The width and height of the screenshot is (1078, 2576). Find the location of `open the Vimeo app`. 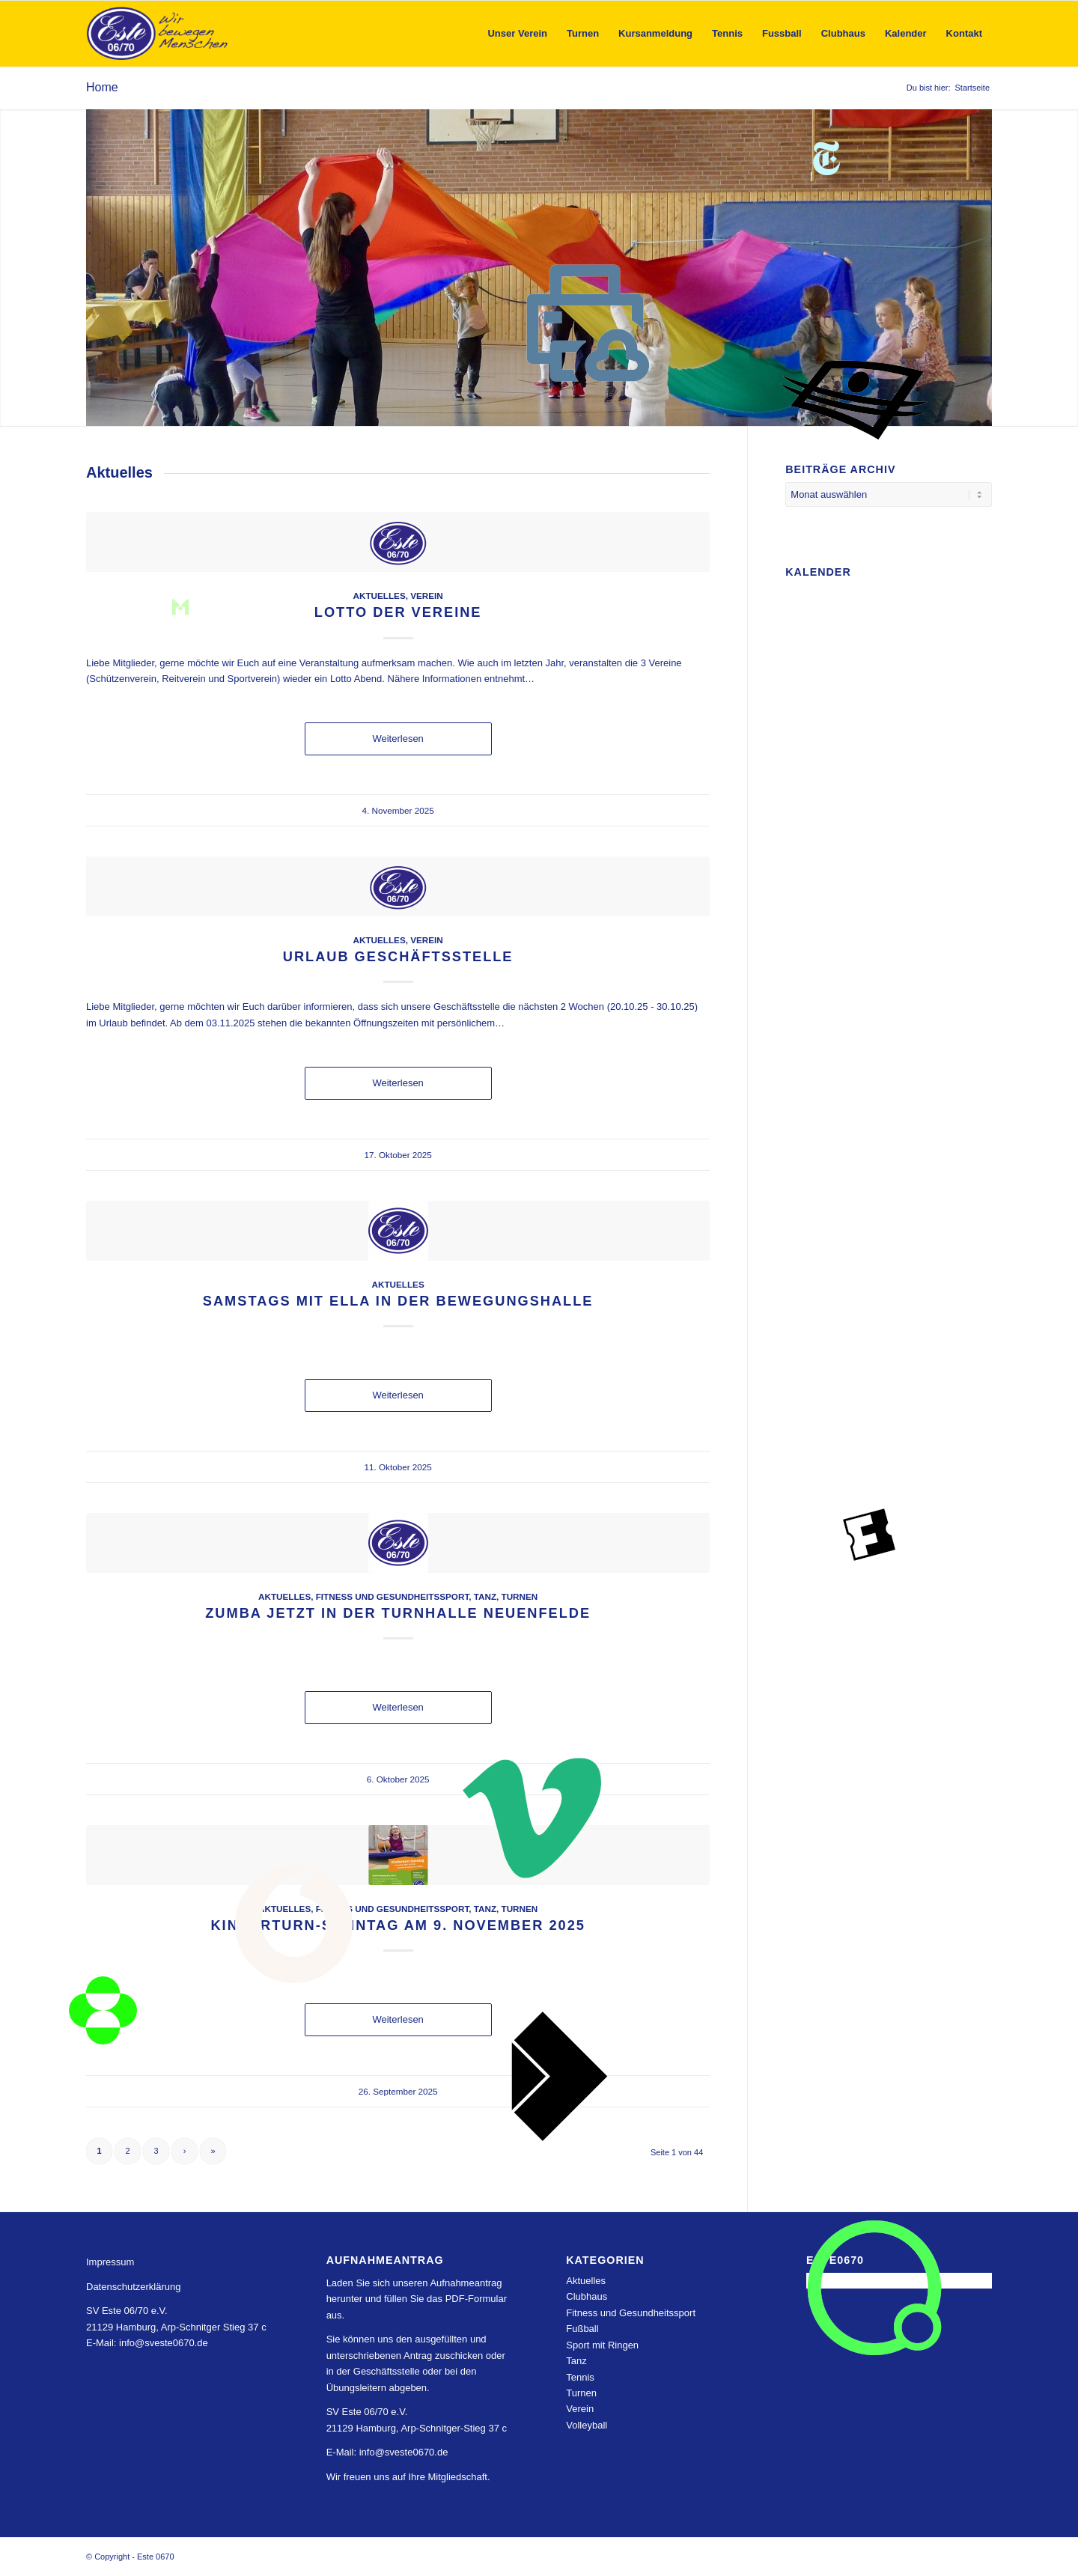

open the Vimeo app is located at coordinates (532, 1818).